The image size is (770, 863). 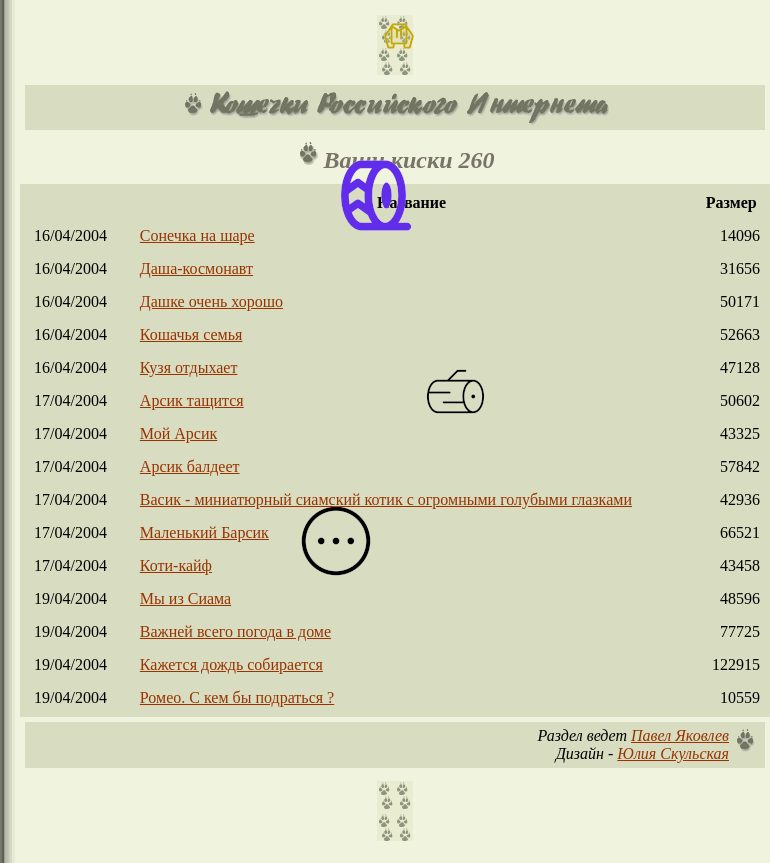 What do you see at coordinates (373, 195) in the screenshot?
I see `view tire pressure or status` at bounding box center [373, 195].